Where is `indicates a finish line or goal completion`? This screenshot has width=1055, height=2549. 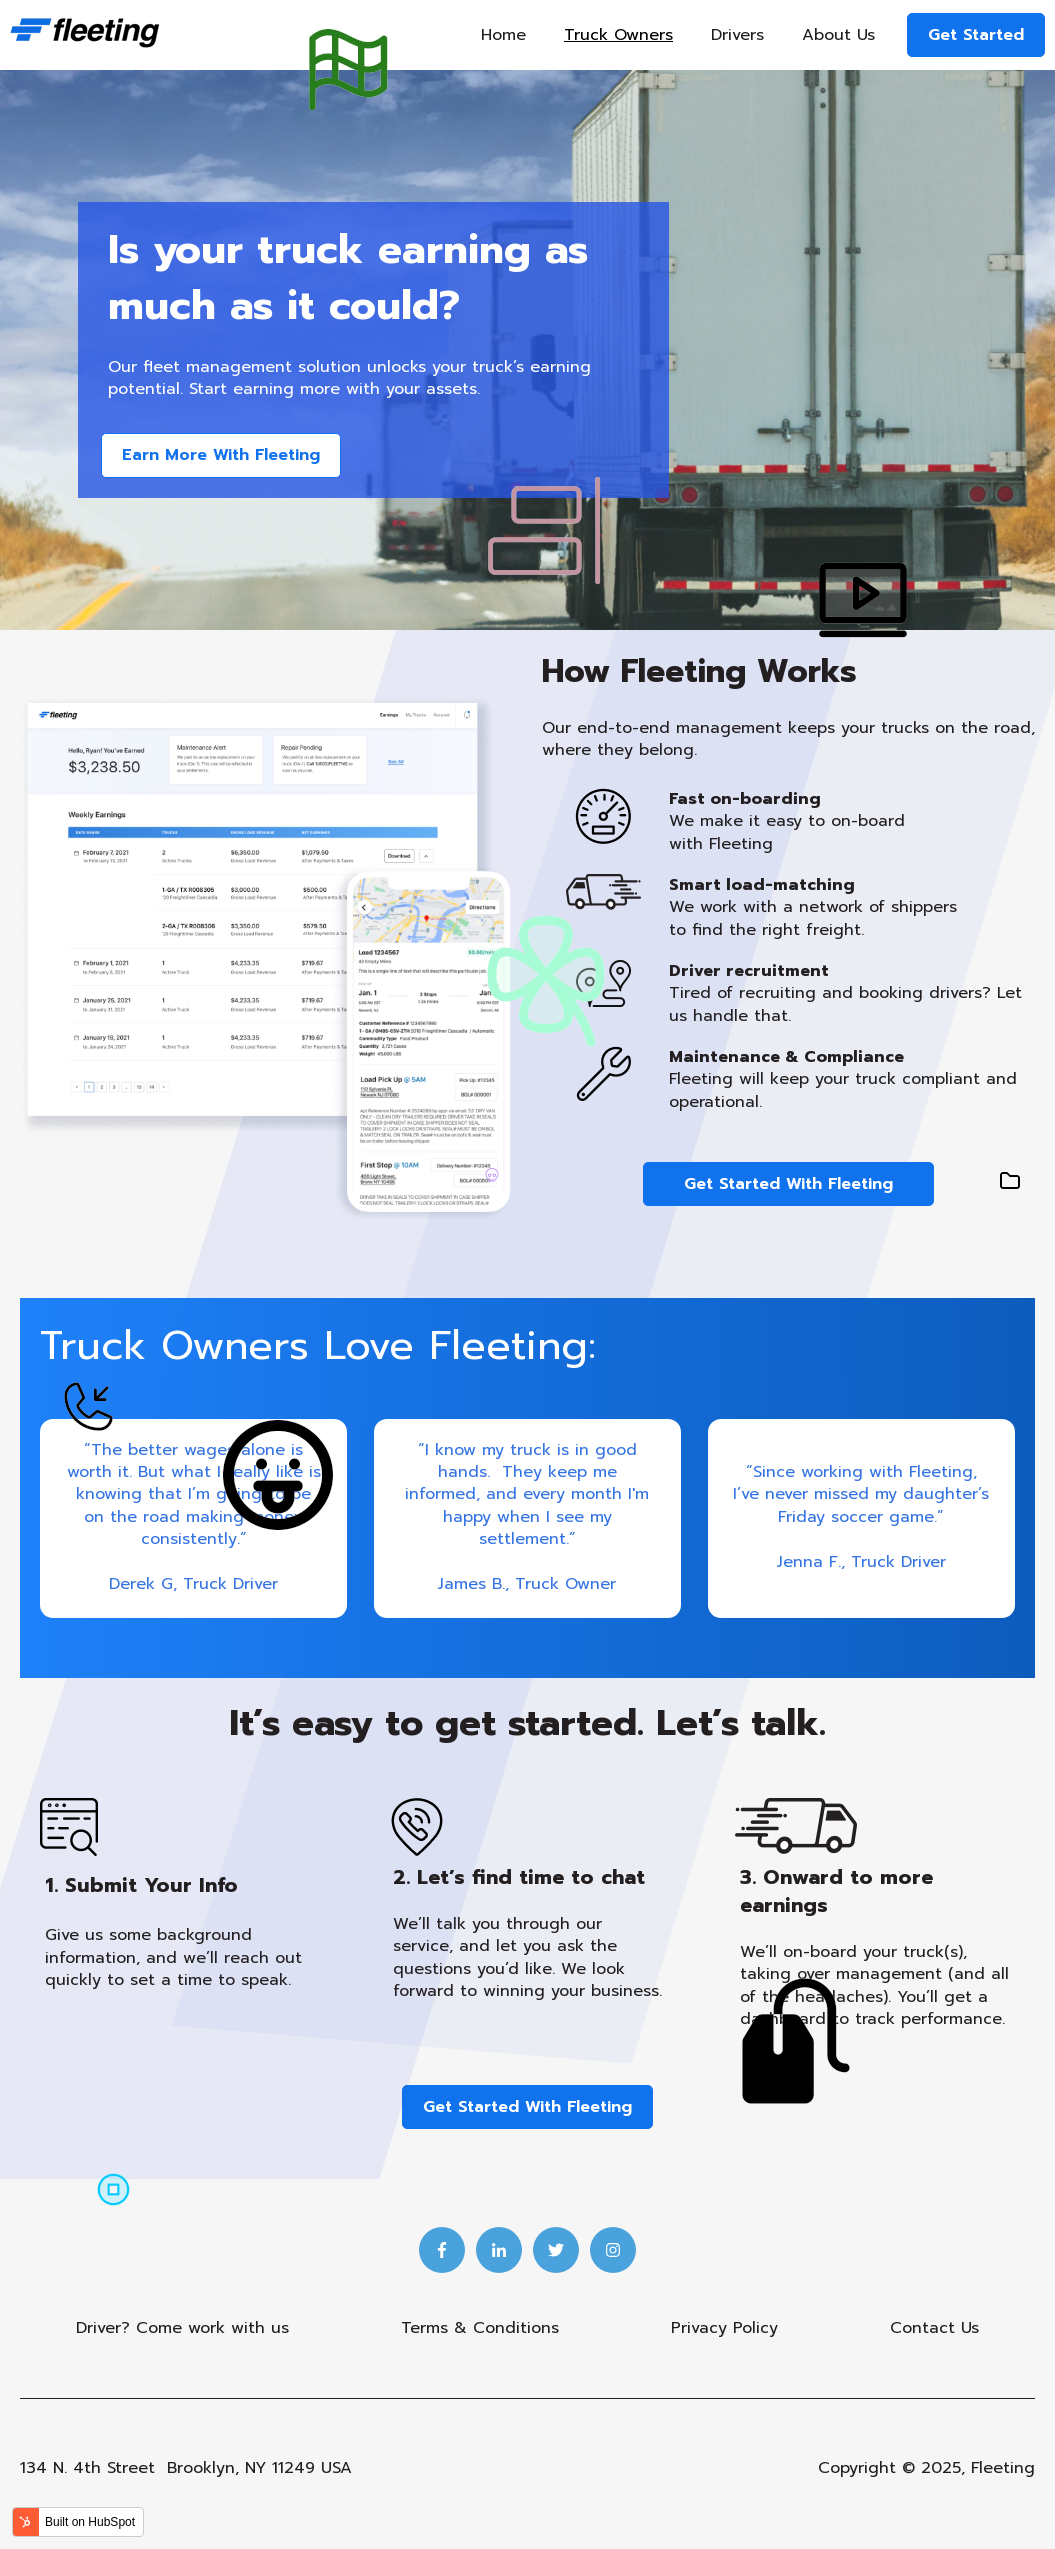 indicates a finish line or goal completion is located at coordinates (345, 68).